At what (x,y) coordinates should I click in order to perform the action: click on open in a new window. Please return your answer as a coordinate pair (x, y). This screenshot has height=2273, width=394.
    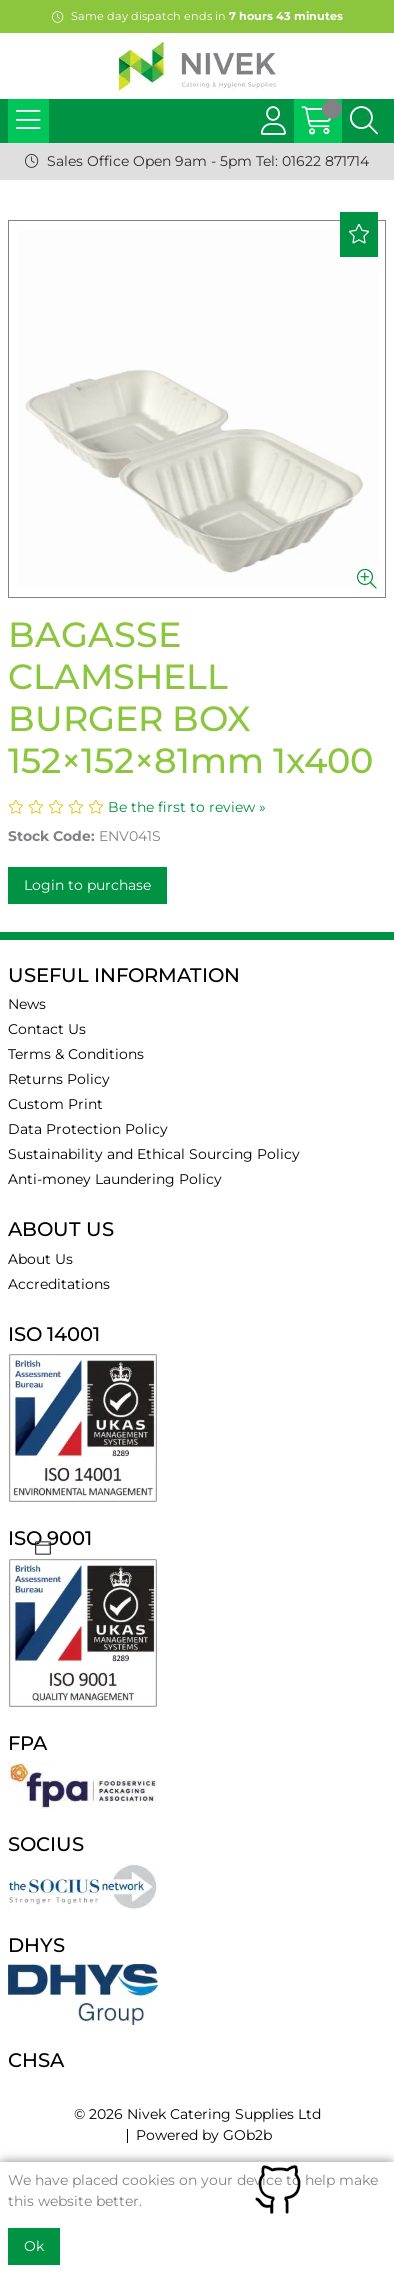
    Looking at the image, I should click on (43, 1548).